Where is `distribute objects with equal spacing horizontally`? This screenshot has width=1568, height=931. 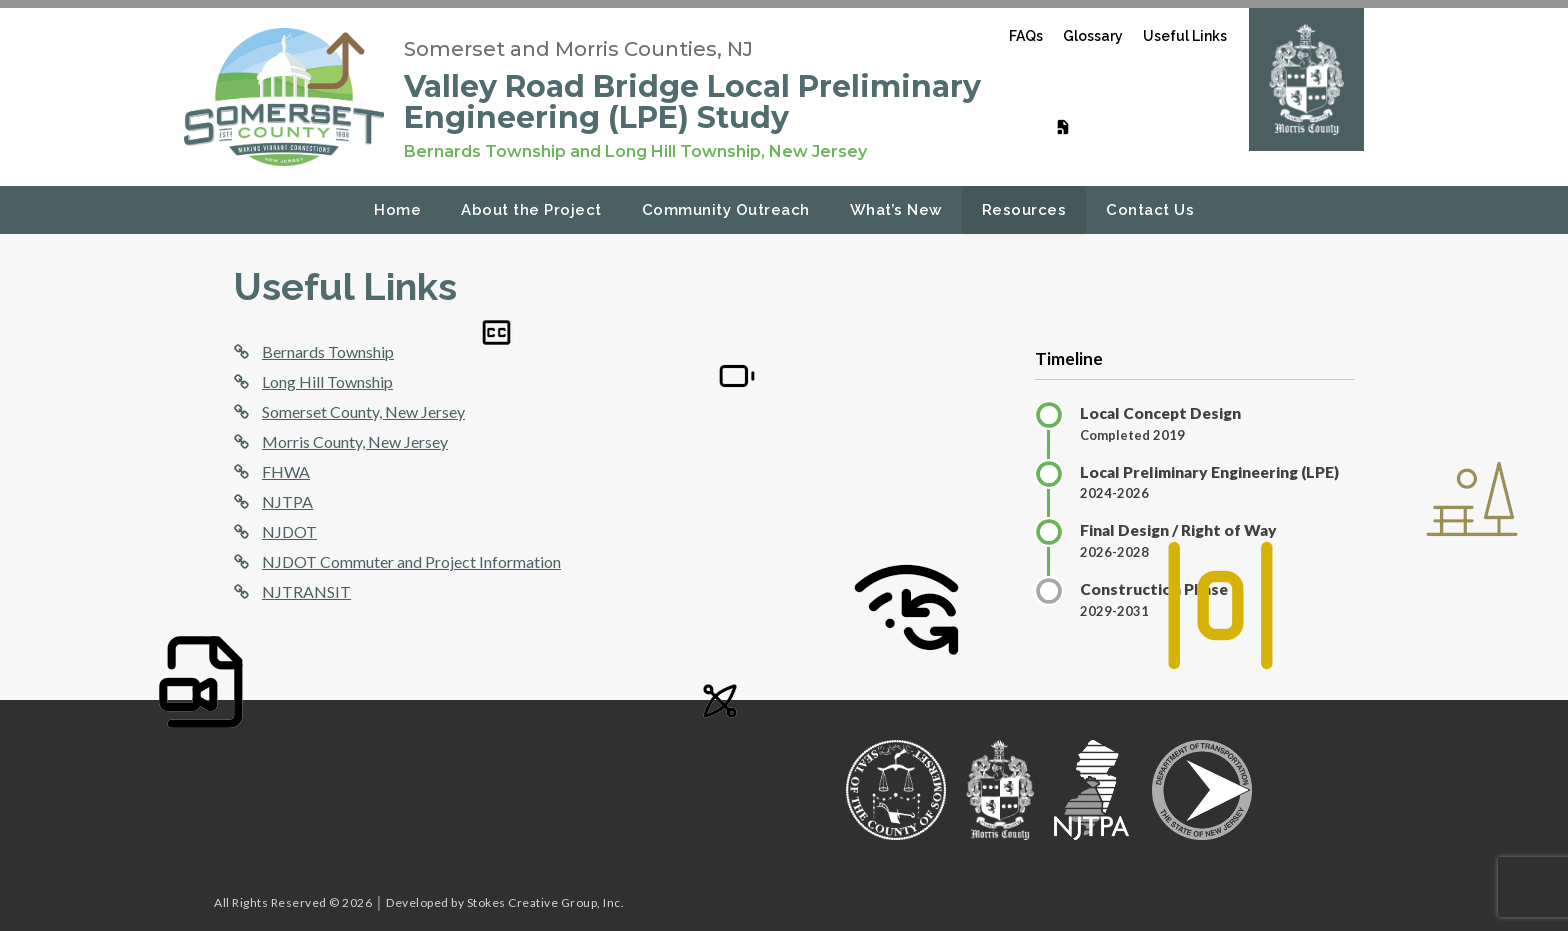
distribute objects with equal spacing horizontally is located at coordinates (1220, 605).